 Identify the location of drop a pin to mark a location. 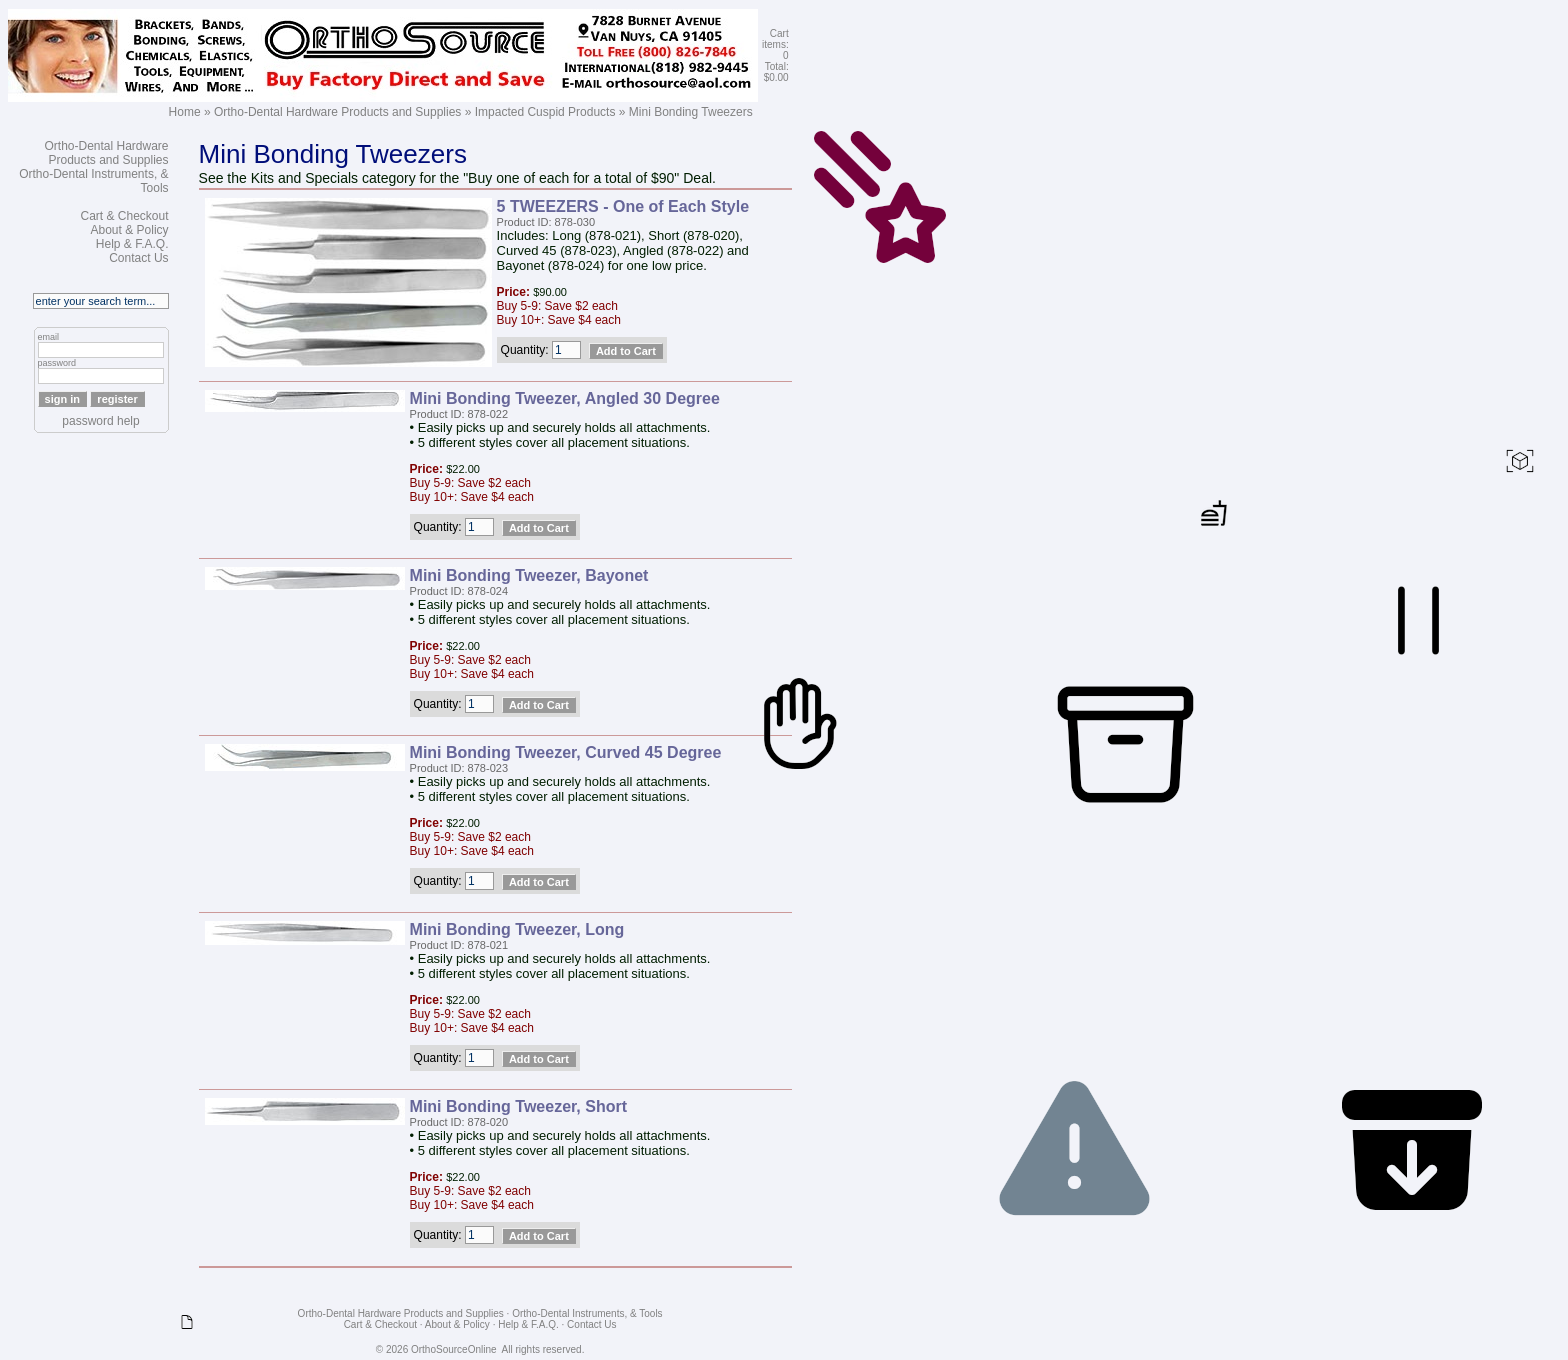
(583, 30).